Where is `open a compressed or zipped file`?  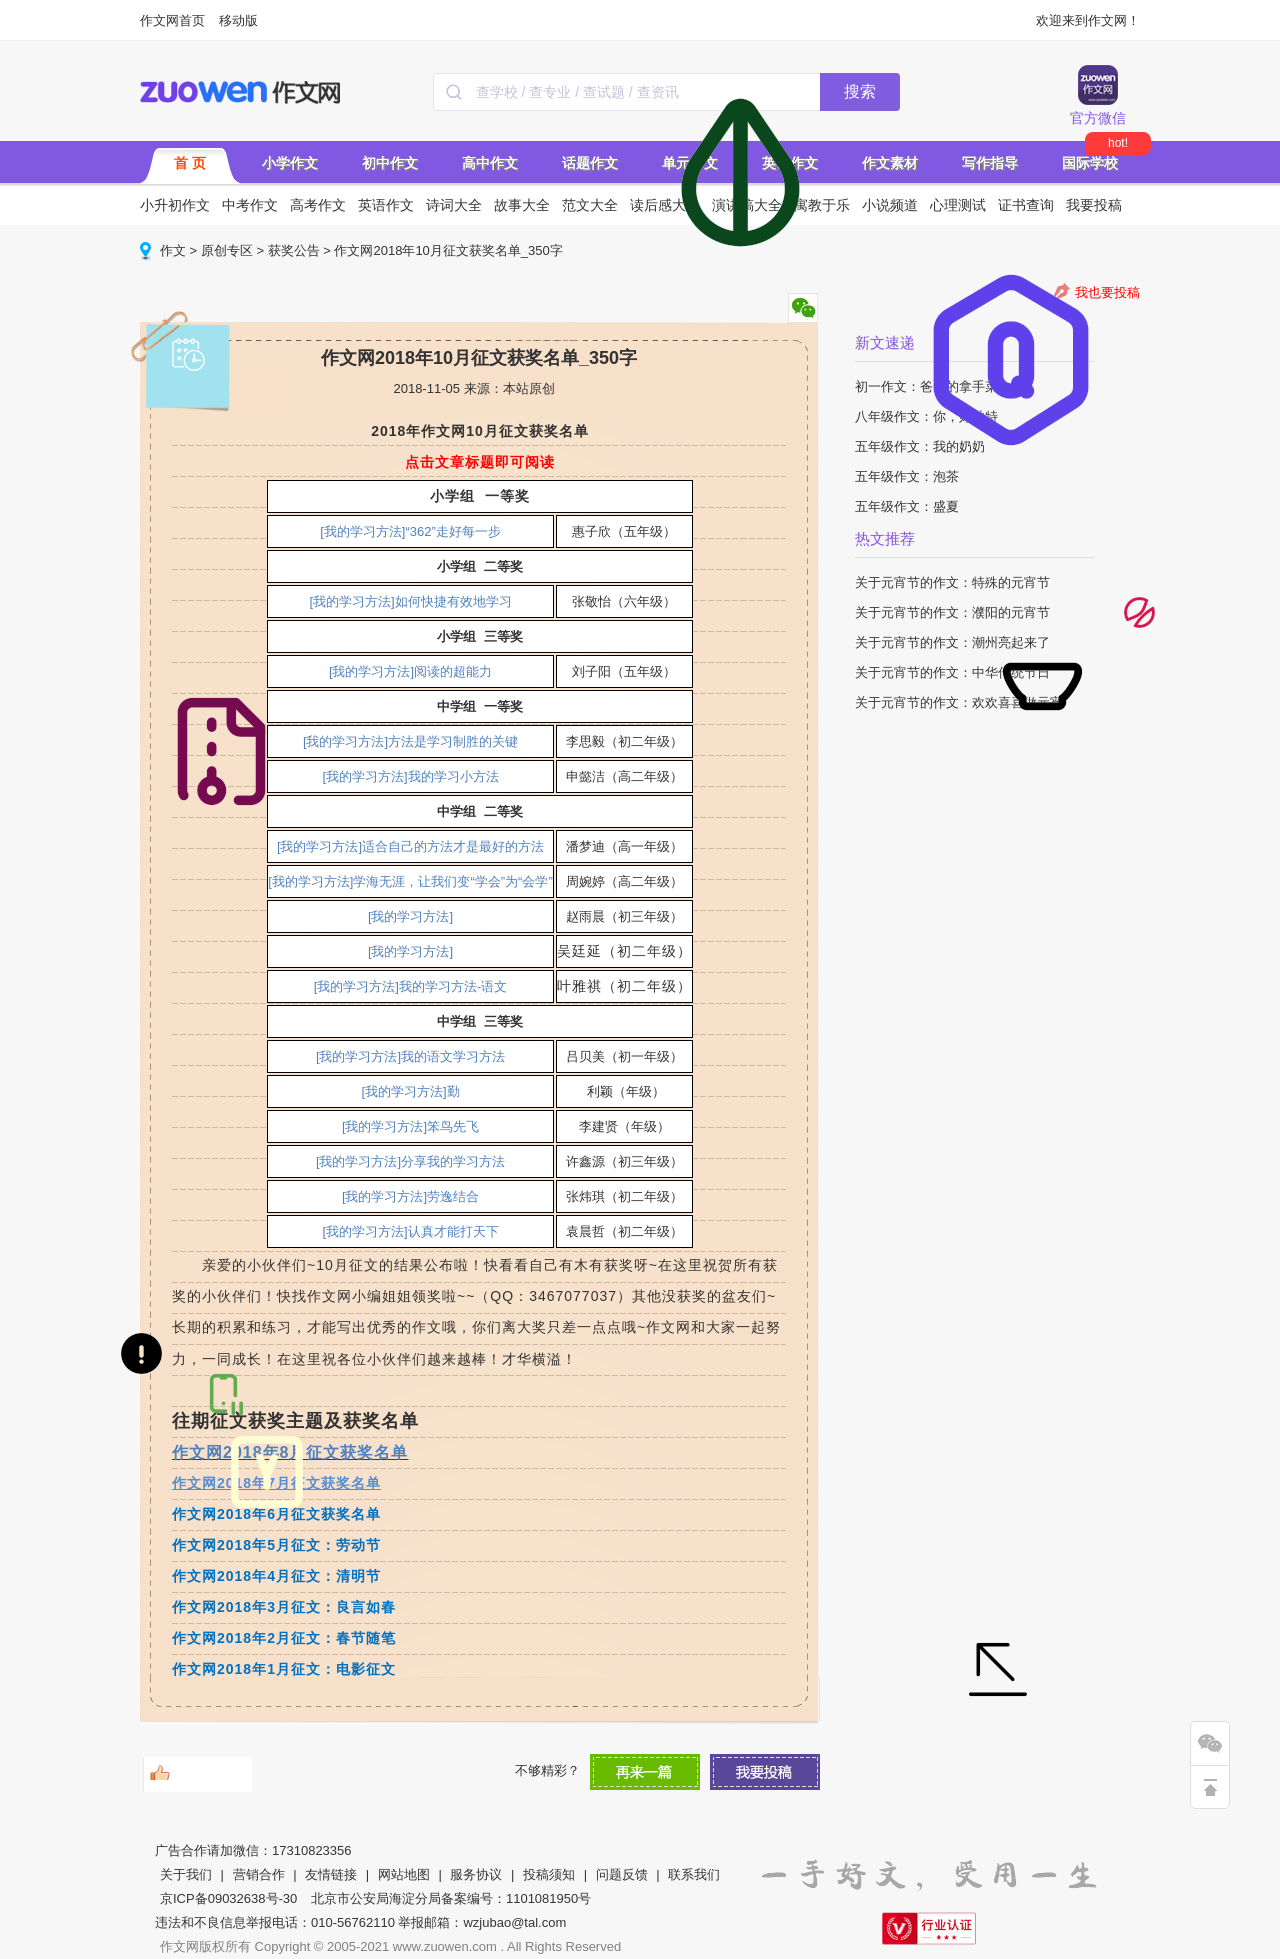
open a compressed or zipped file is located at coordinates (221, 751).